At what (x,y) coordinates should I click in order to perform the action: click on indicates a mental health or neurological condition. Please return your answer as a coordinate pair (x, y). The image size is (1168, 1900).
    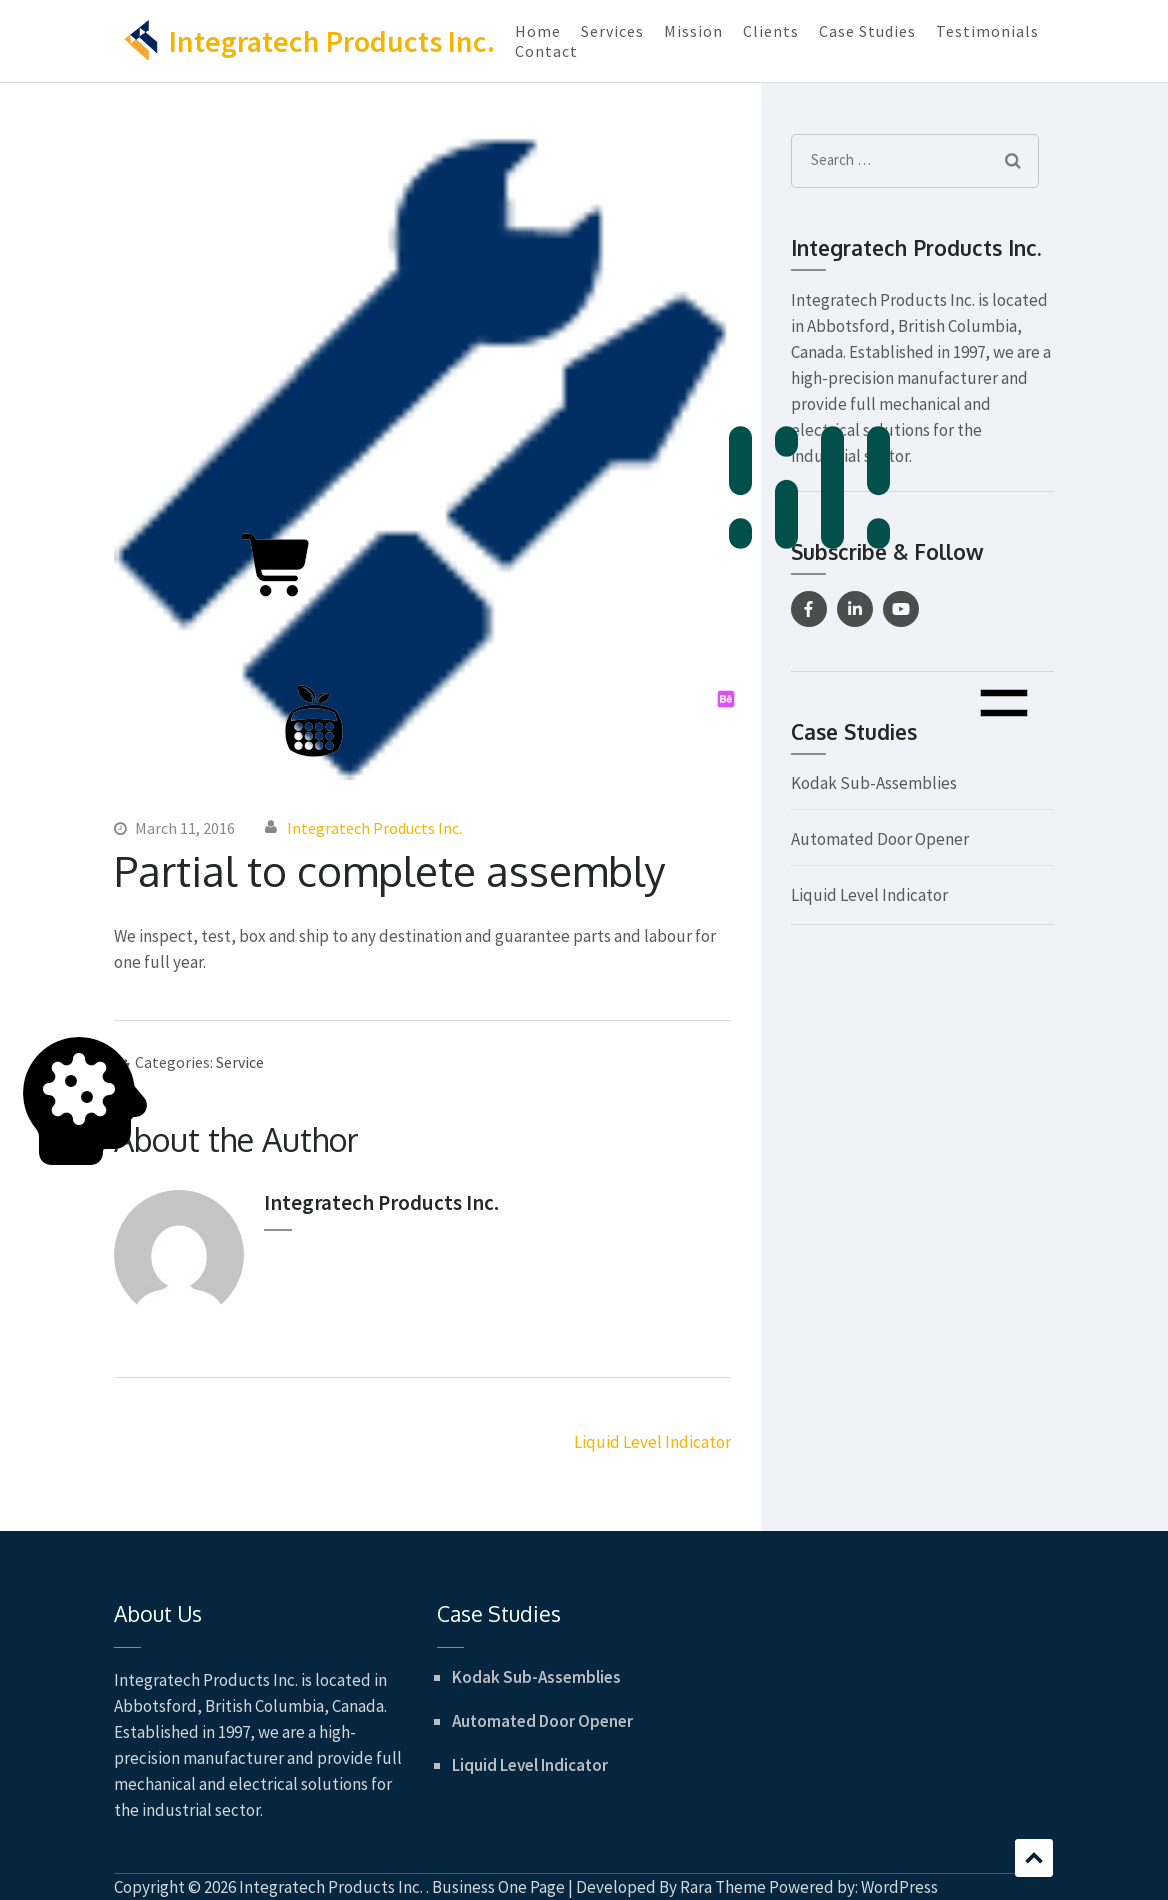
    Looking at the image, I should click on (87, 1101).